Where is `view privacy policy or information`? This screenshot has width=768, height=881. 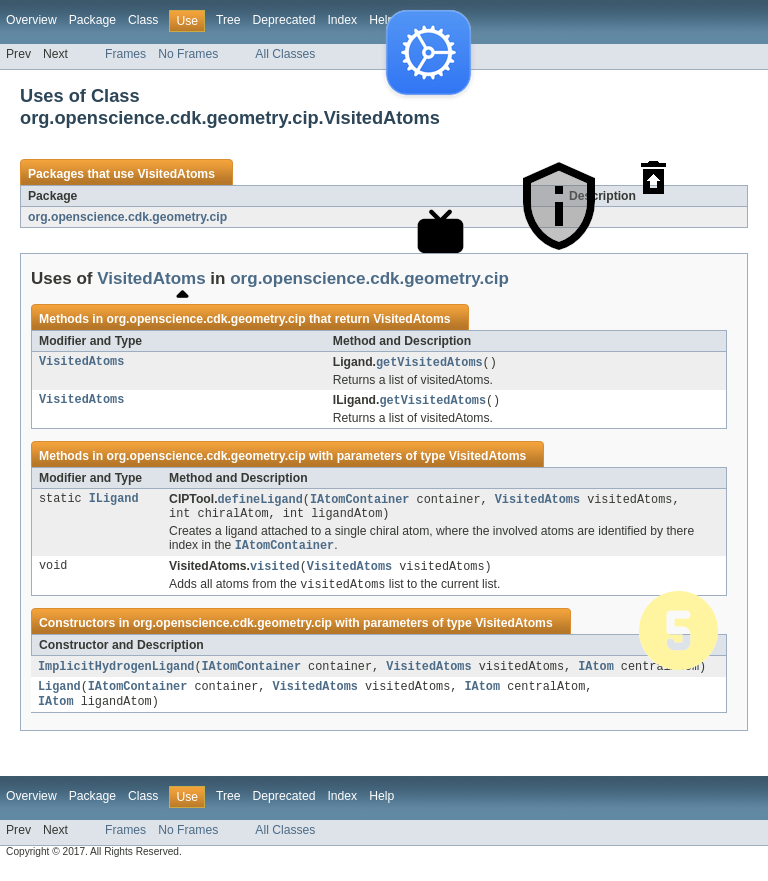
view privacy policy or information is located at coordinates (559, 206).